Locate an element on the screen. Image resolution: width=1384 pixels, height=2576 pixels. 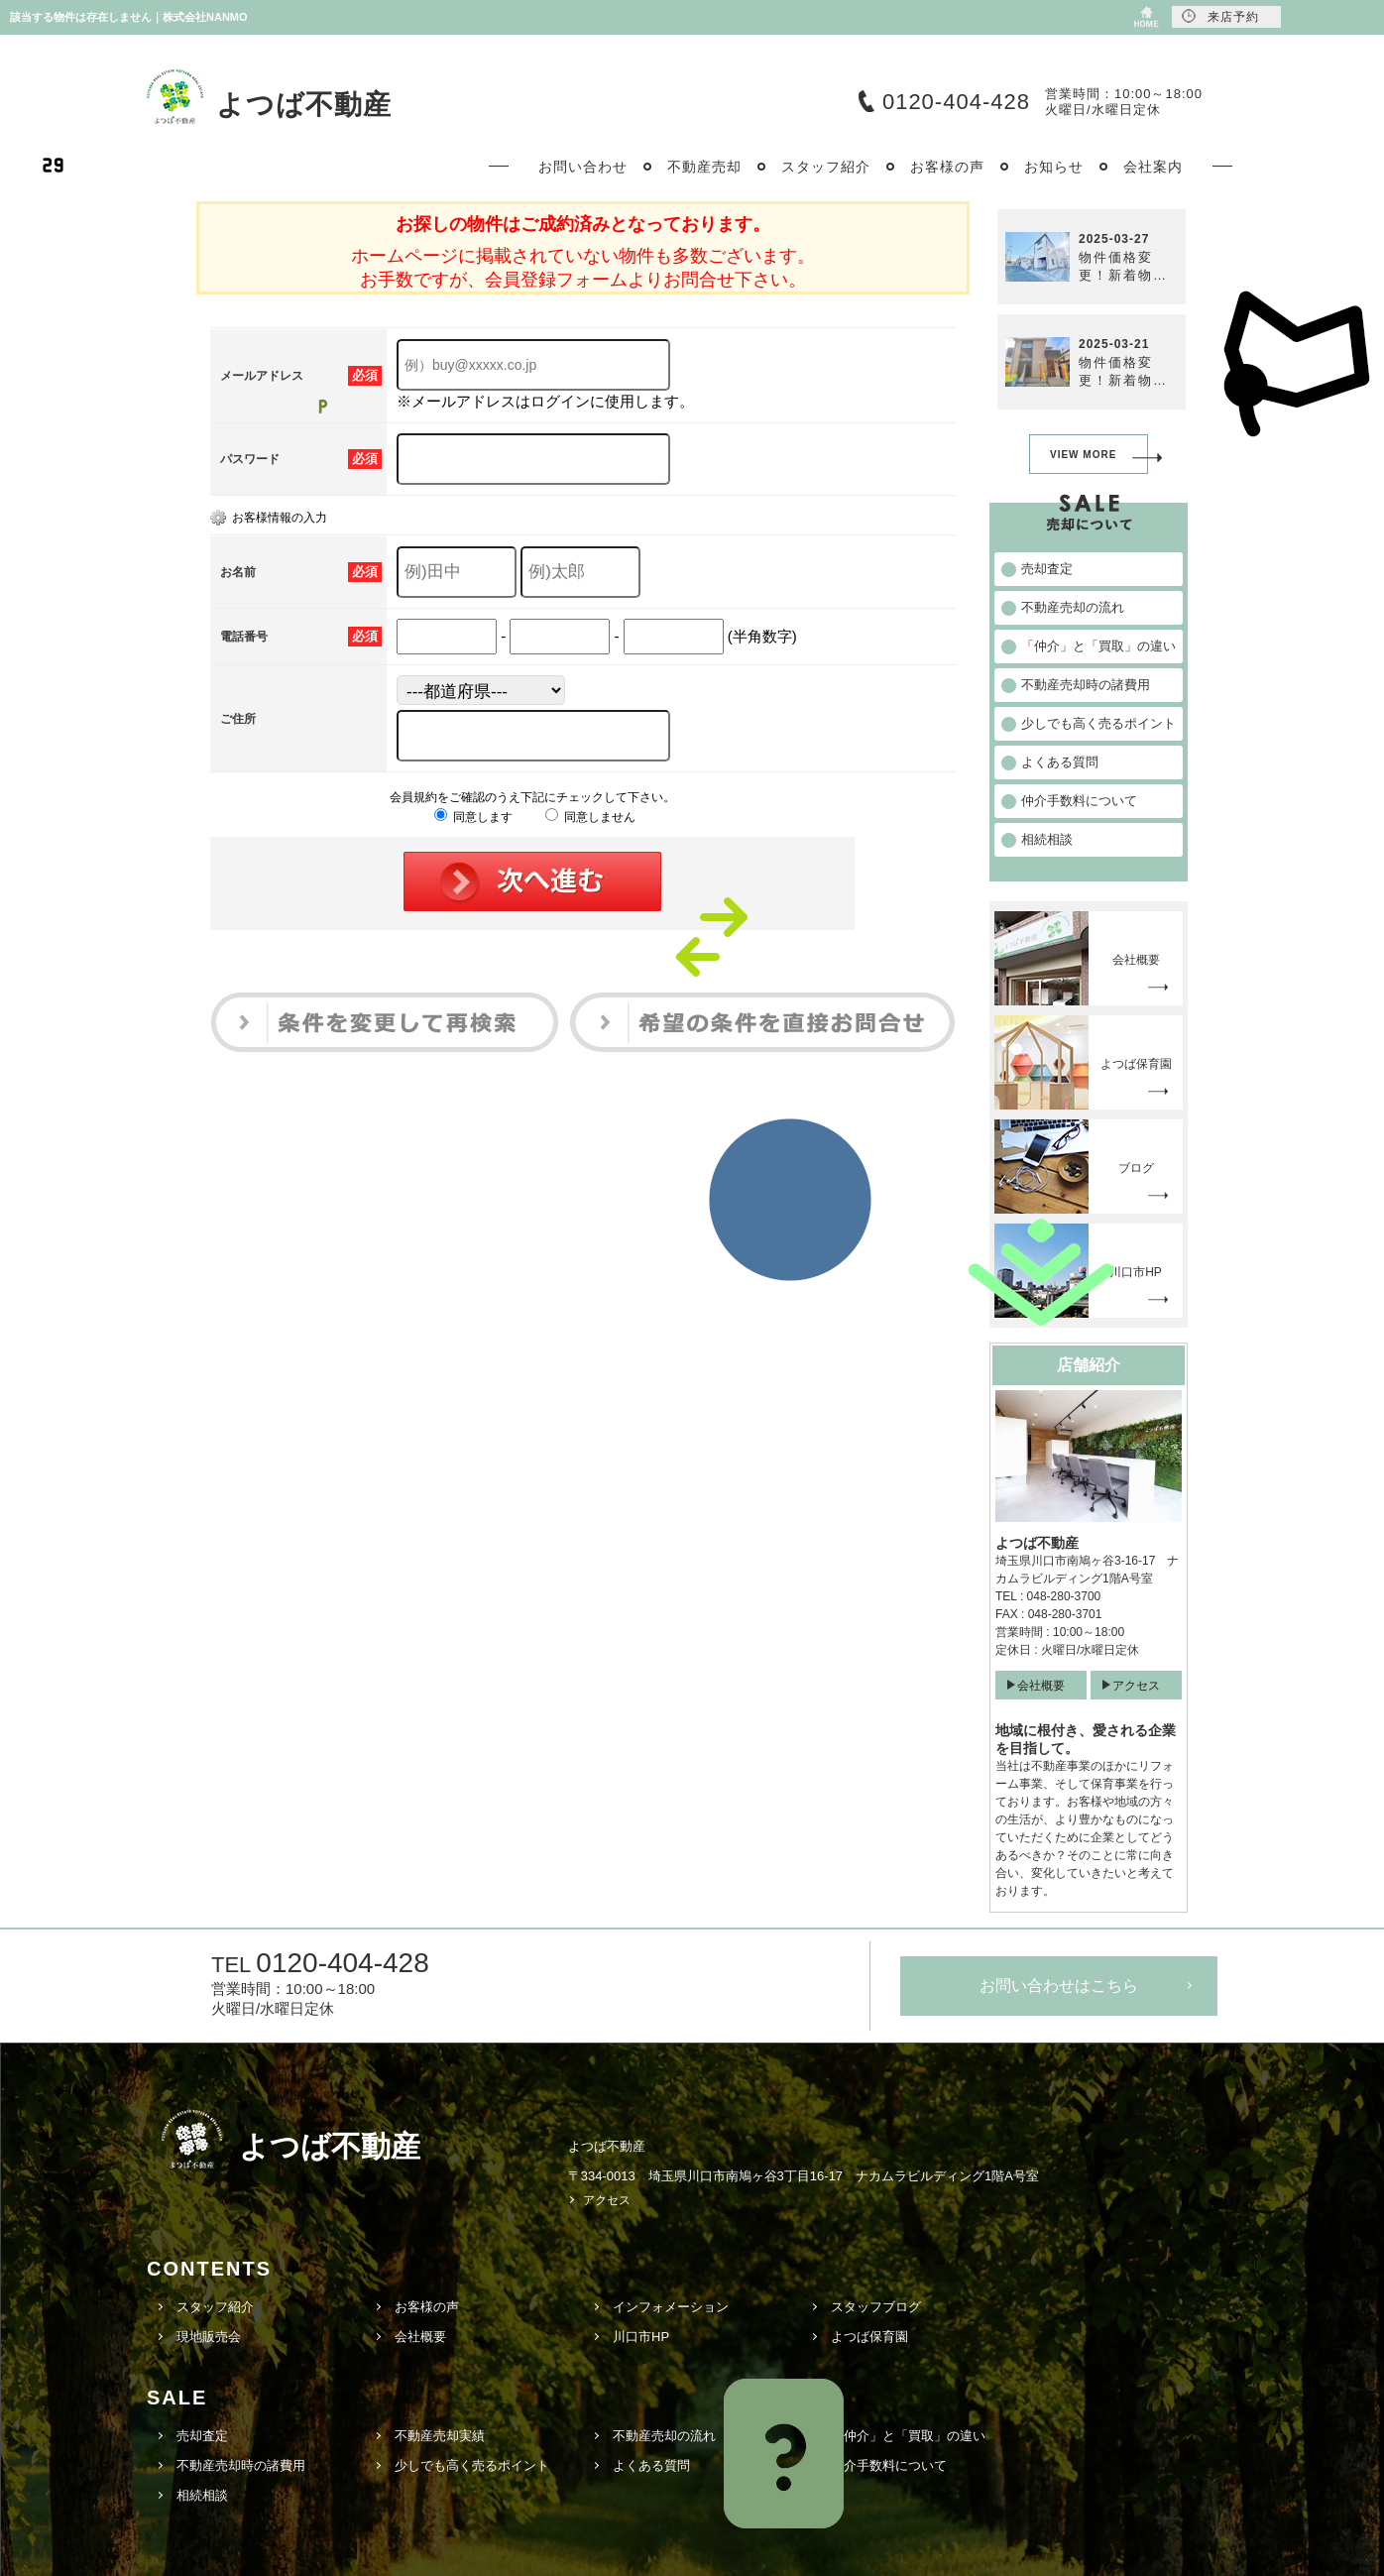
unknown or unrecognized device detected is located at coordinates (783, 2453).